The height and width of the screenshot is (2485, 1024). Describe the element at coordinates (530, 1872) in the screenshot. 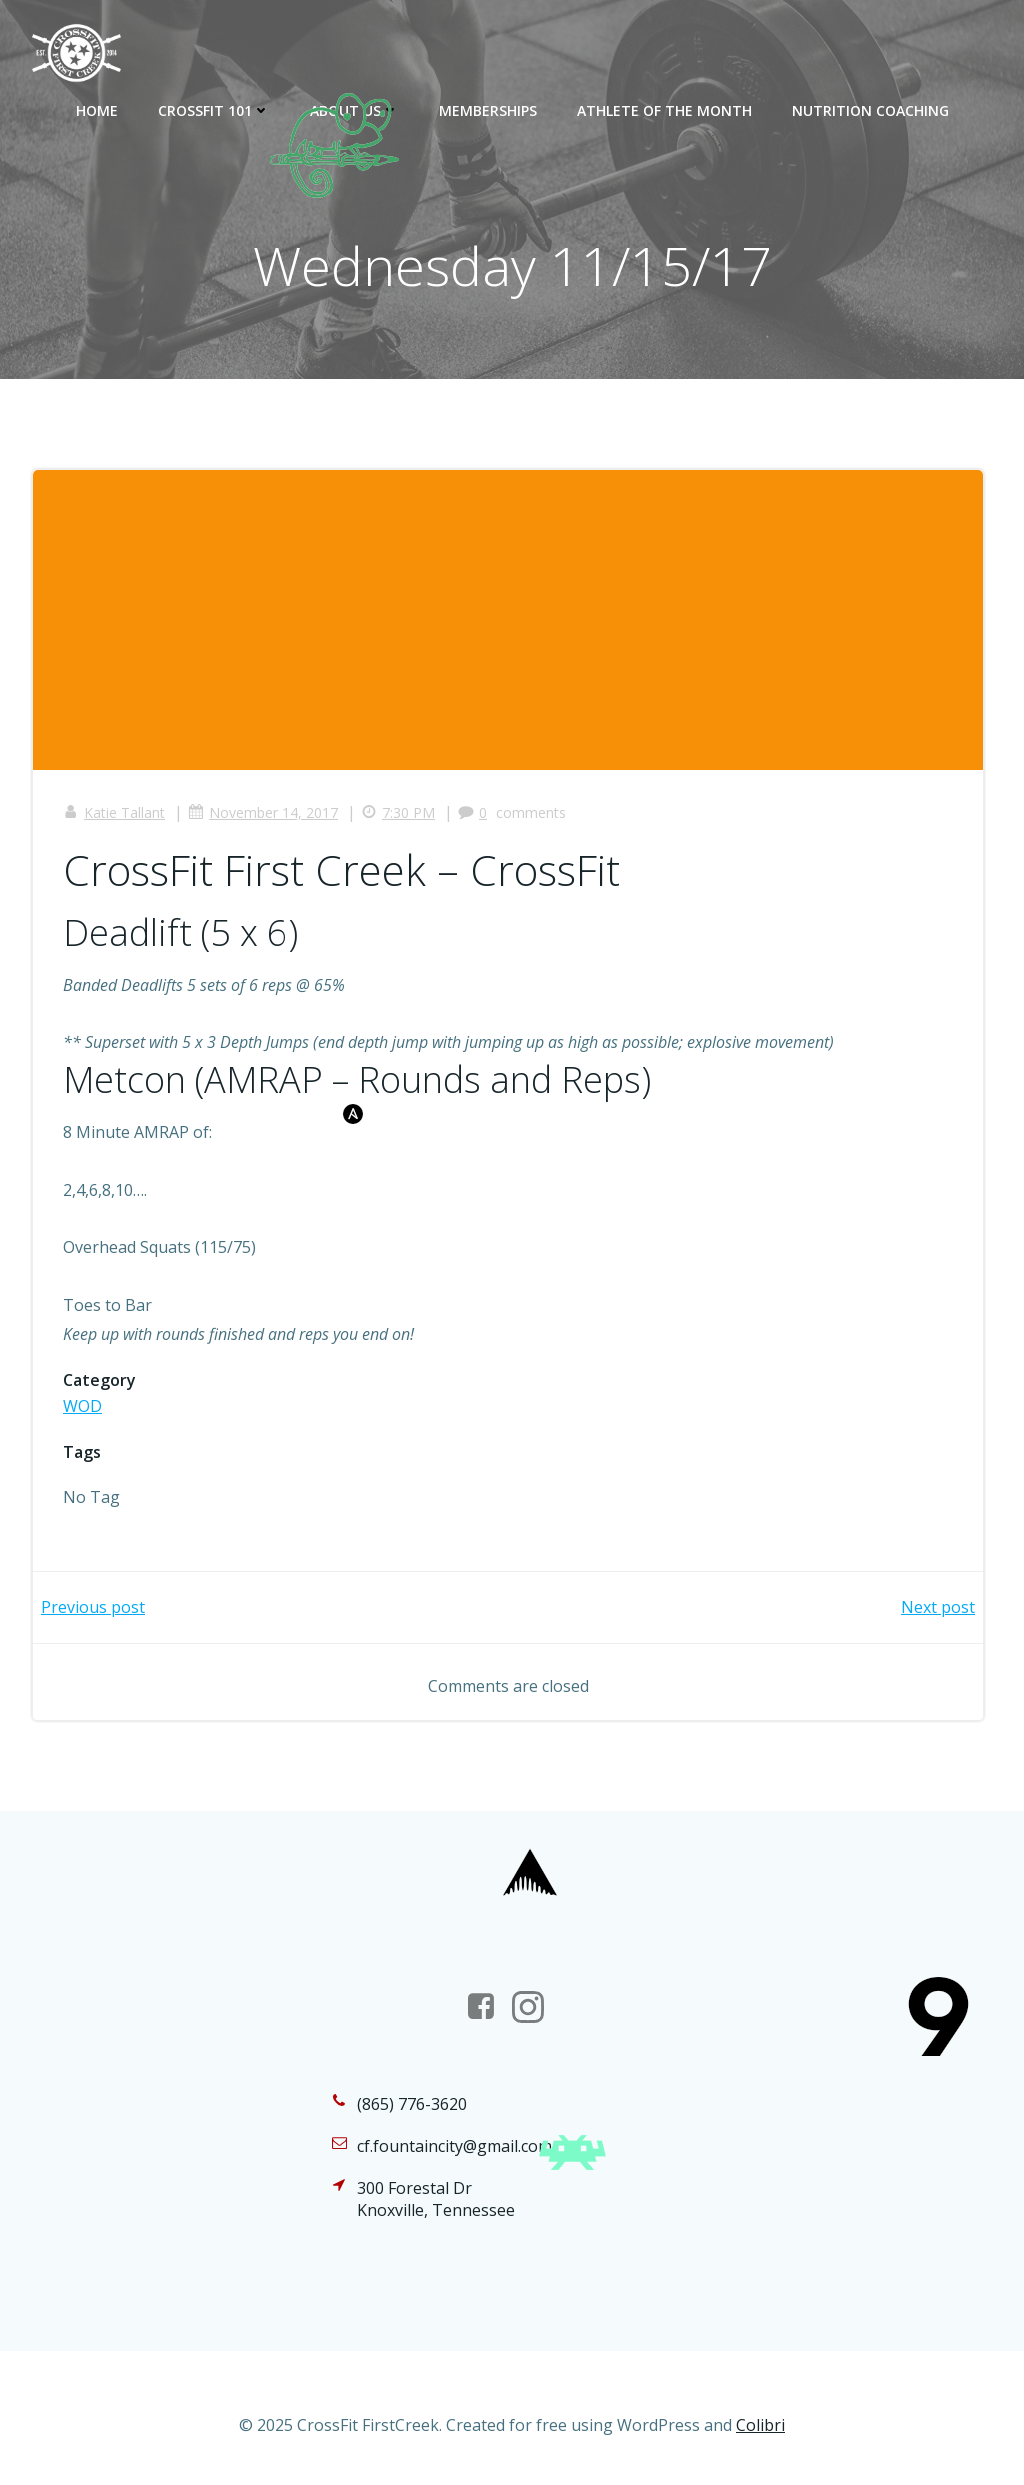

I see `launch ardour digital audio workstation` at that location.